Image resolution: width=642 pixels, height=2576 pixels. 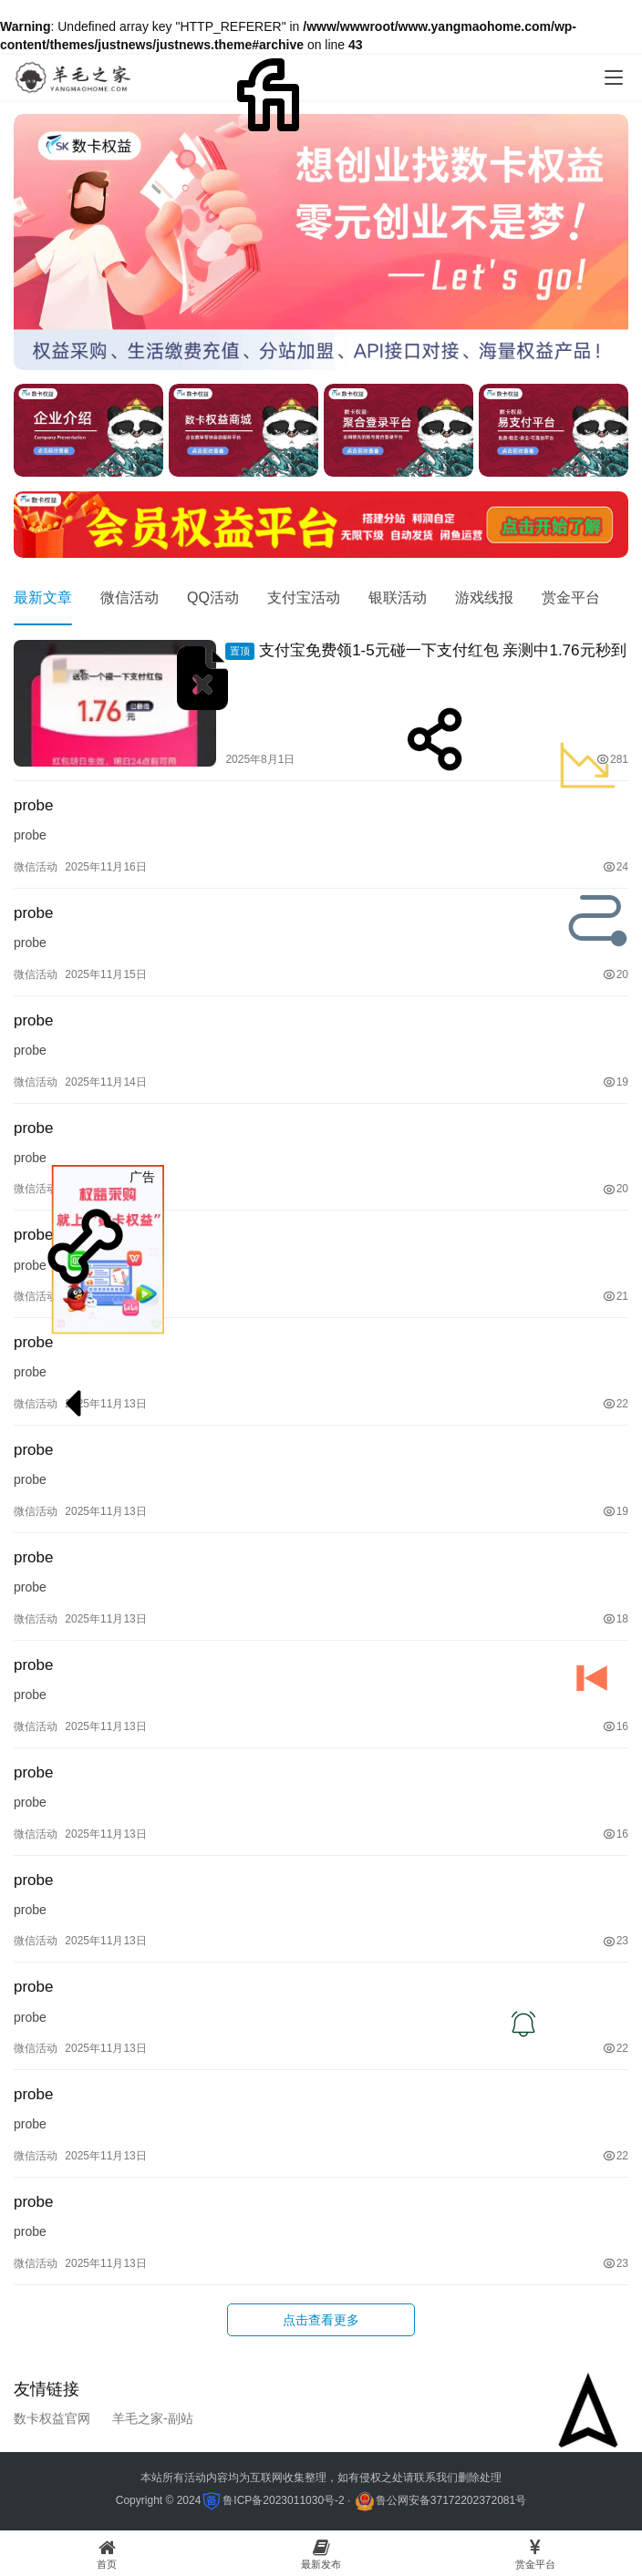 I want to click on open fiverr freelance marketplace, so click(x=270, y=95).